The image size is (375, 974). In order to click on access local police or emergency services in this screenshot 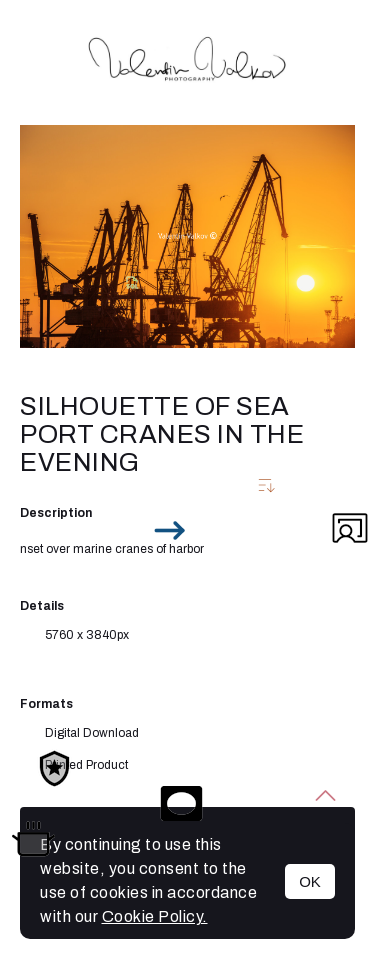, I will do `click(54, 768)`.